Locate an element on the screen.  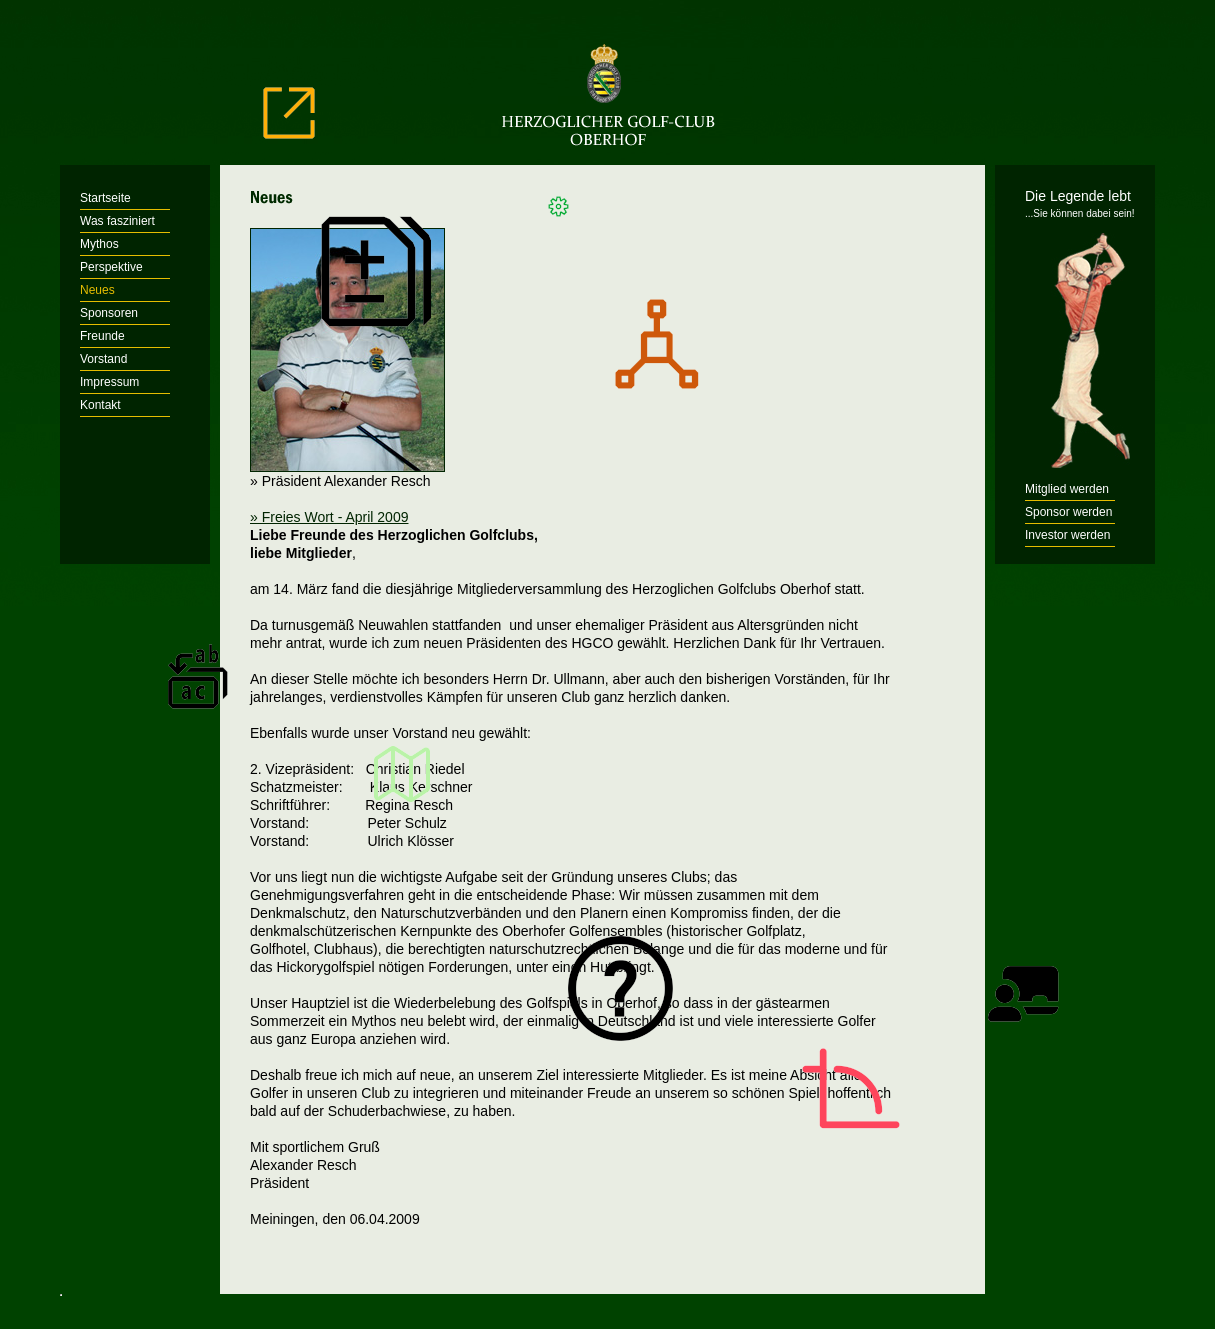
view map is located at coordinates (402, 774).